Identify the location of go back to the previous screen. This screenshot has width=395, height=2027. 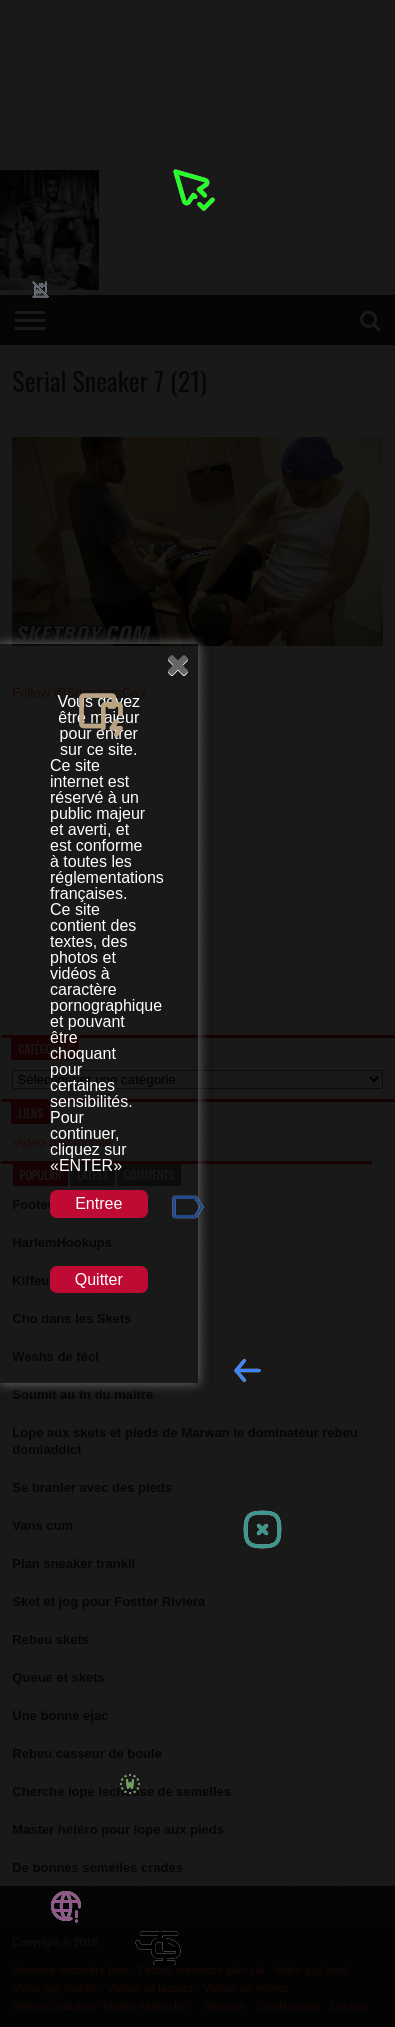
(247, 1370).